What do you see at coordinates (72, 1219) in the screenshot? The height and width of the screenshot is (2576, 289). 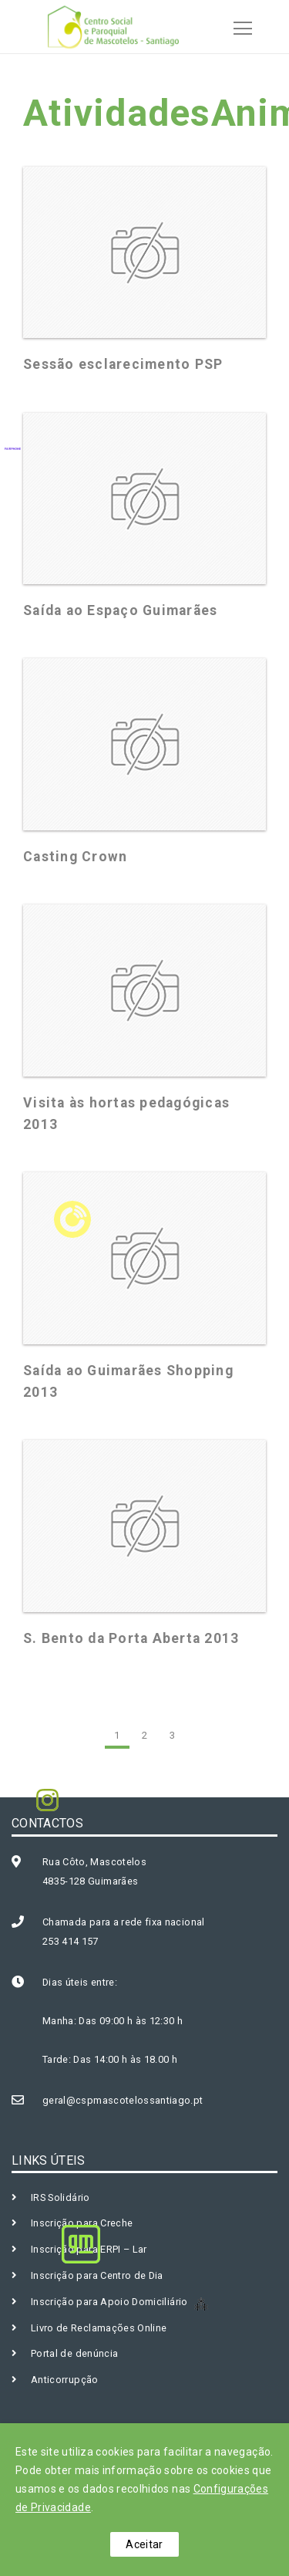 I see `open the Player FM podcast app` at bounding box center [72, 1219].